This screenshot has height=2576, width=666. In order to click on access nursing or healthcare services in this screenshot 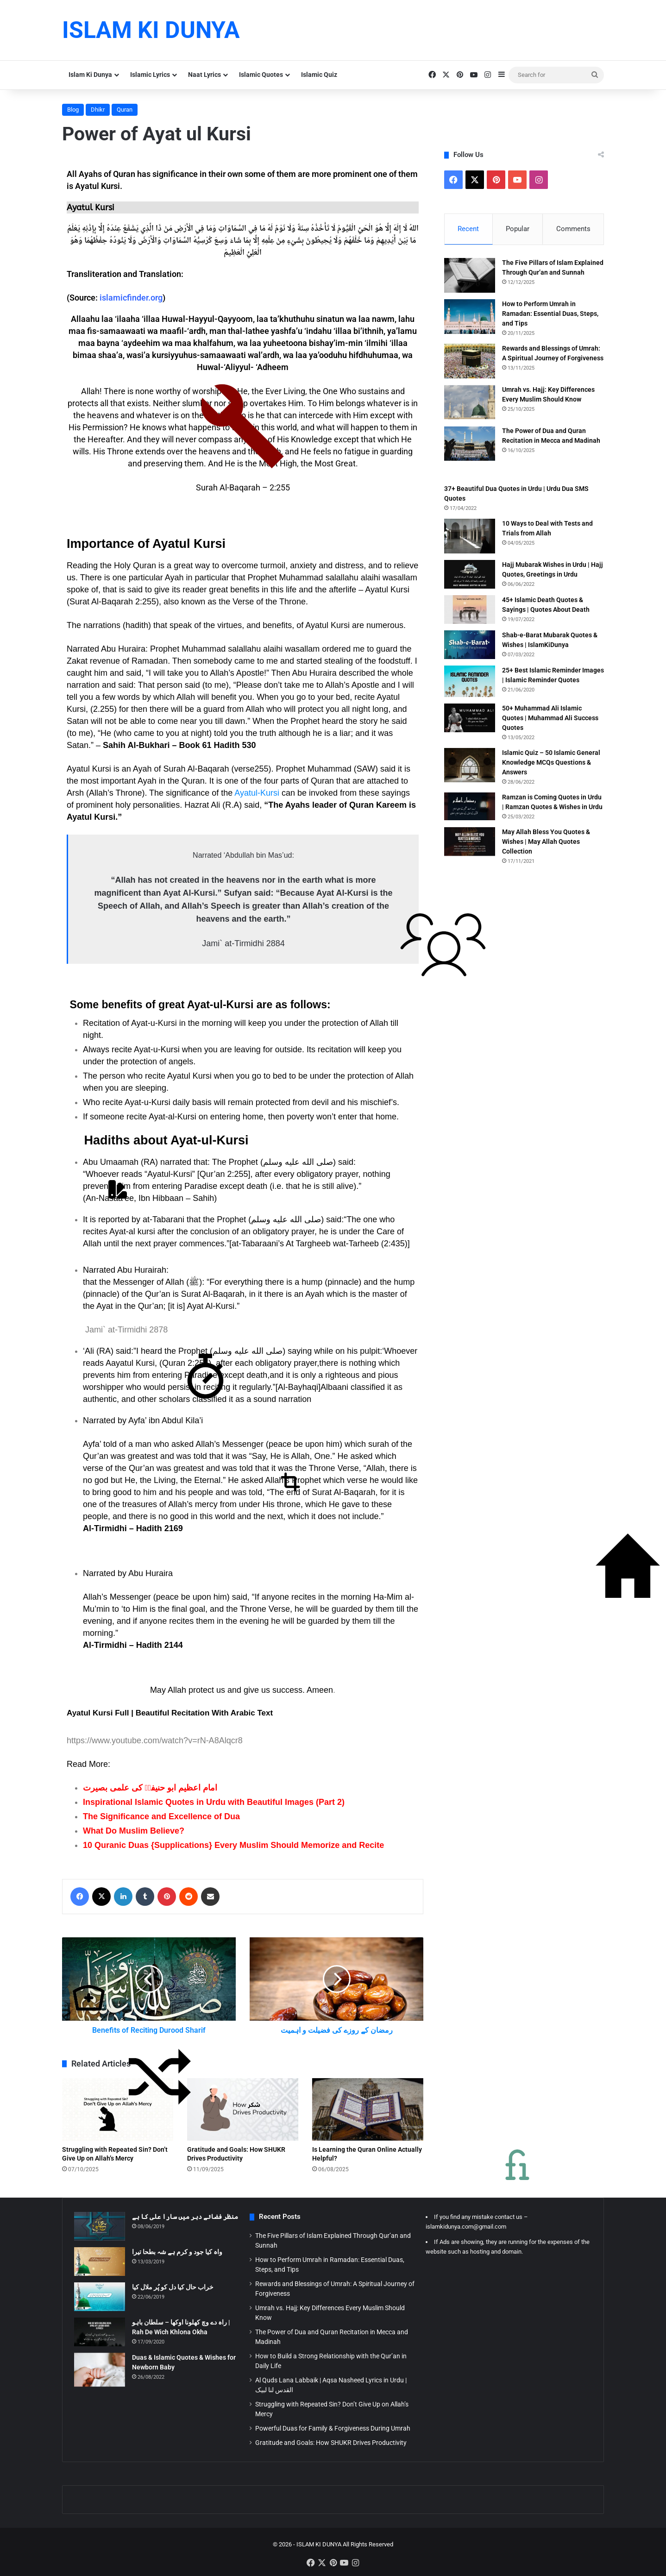, I will do `click(88, 1998)`.